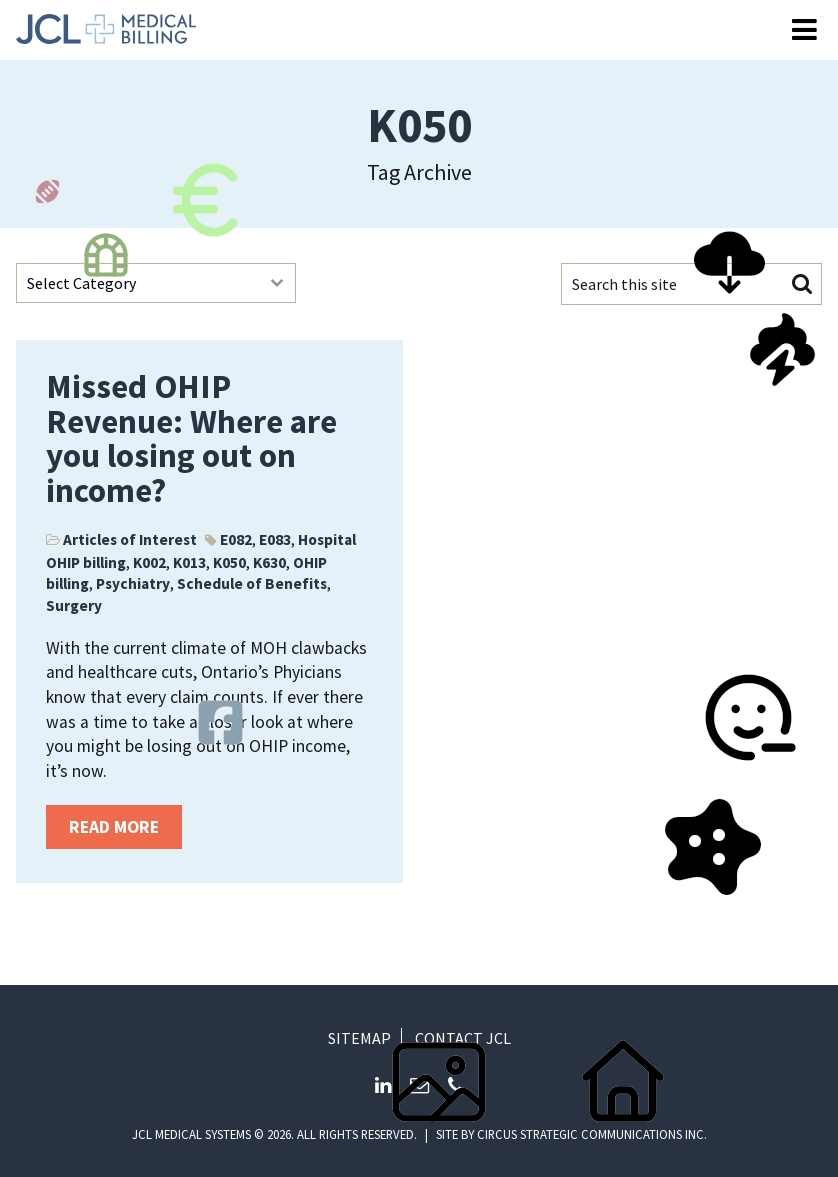 The height and width of the screenshot is (1177, 838). Describe the element at coordinates (209, 200) in the screenshot. I see `indicates euro currency or pricing` at that location.